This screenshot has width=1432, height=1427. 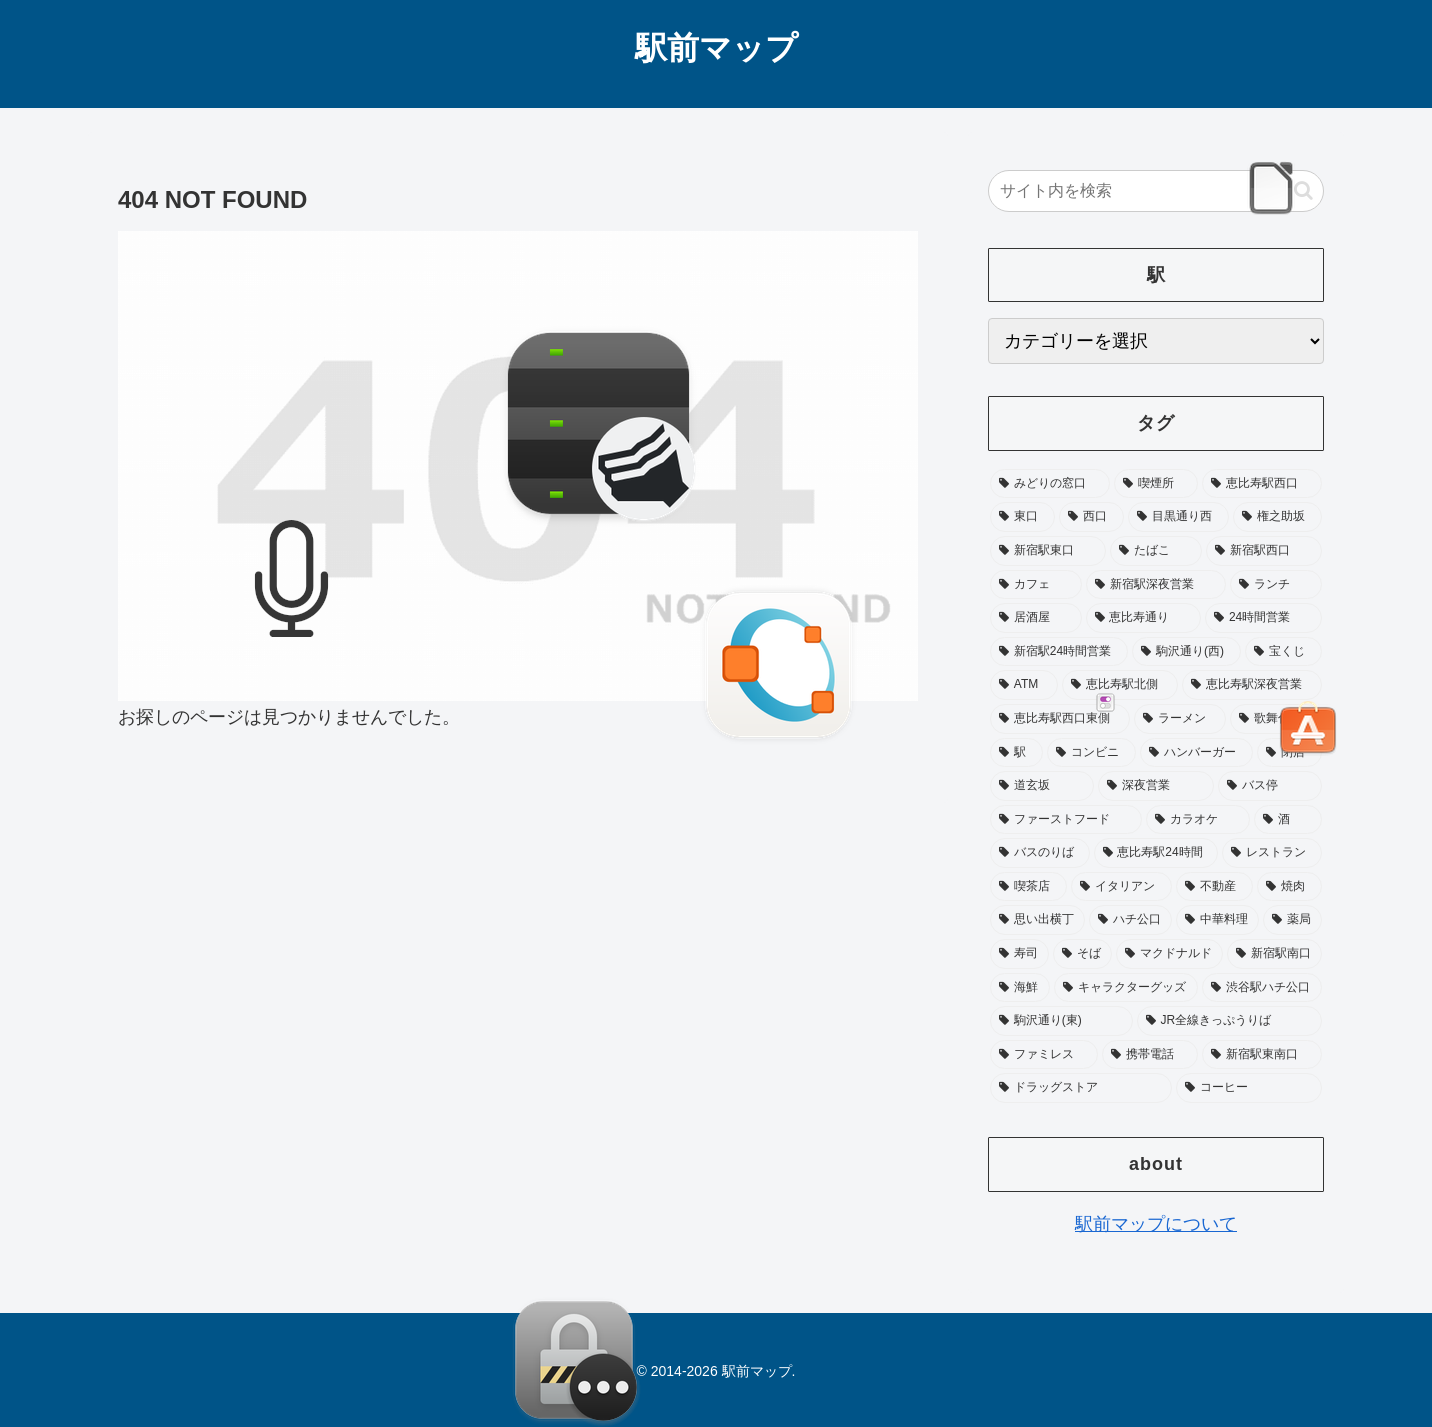 What do you see at coordinates (291, 578) in the screenshot?
I see `access microphone or audio input settings` at bounding box center [291, 578].